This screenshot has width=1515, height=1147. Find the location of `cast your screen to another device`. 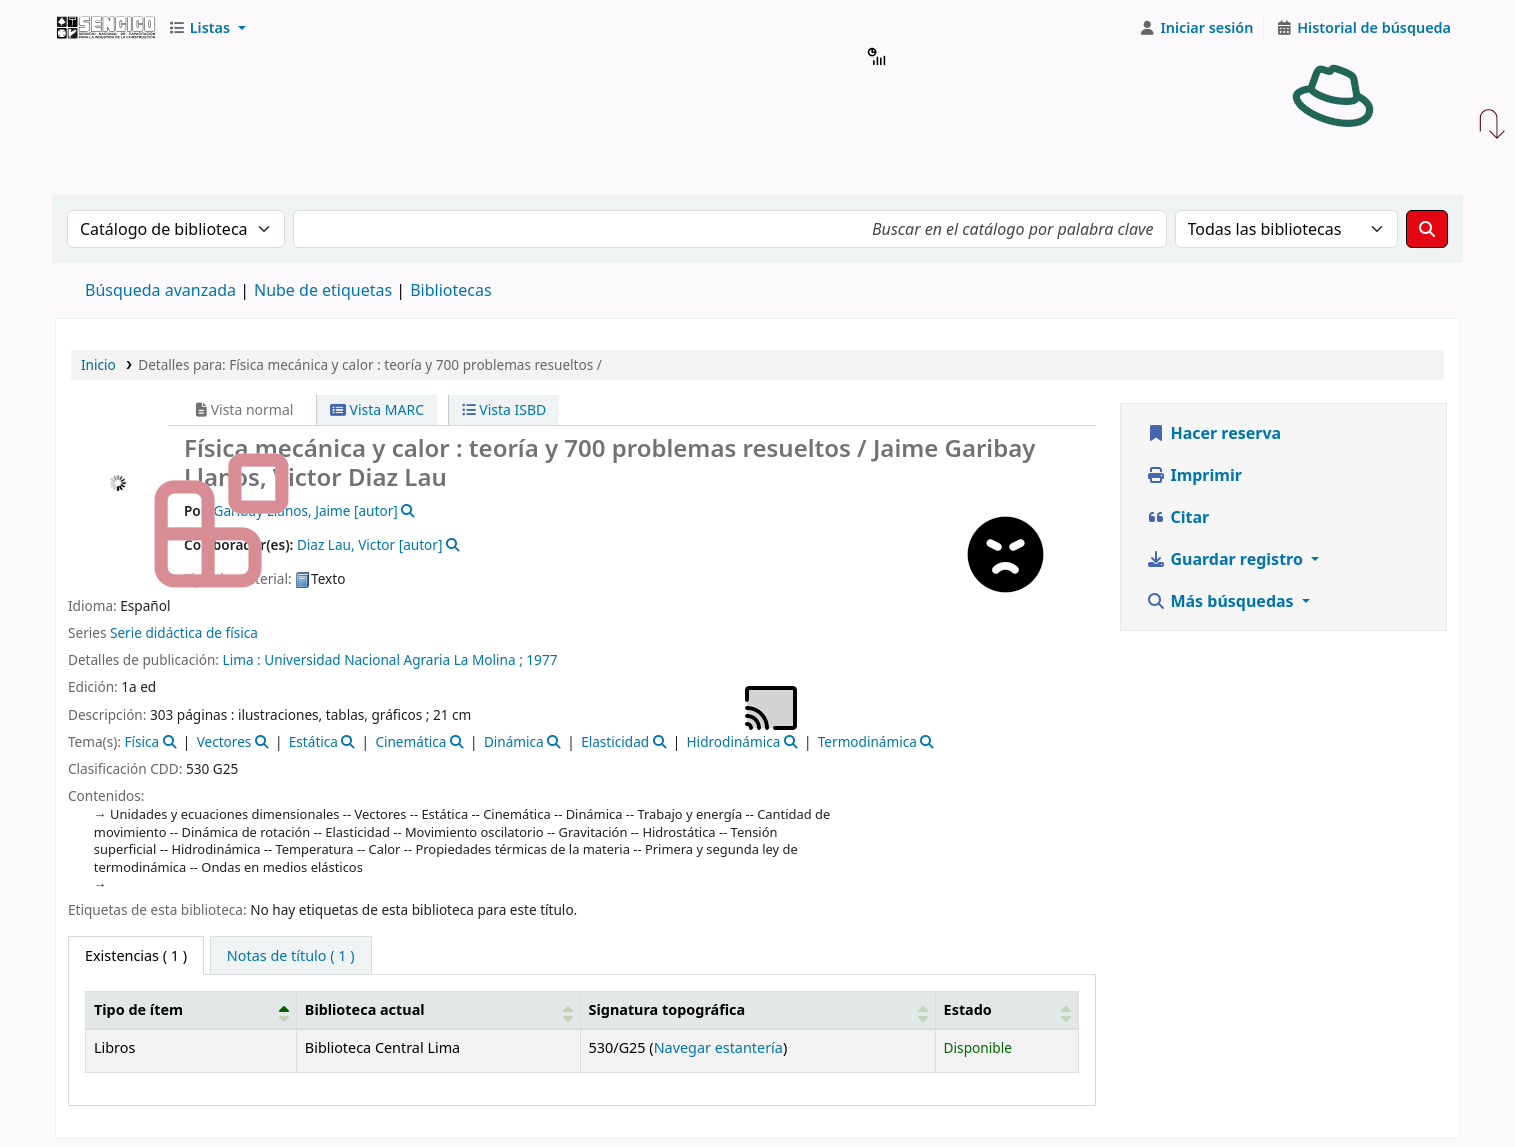

cast your screen to another device is located at coordinates (771, 708).